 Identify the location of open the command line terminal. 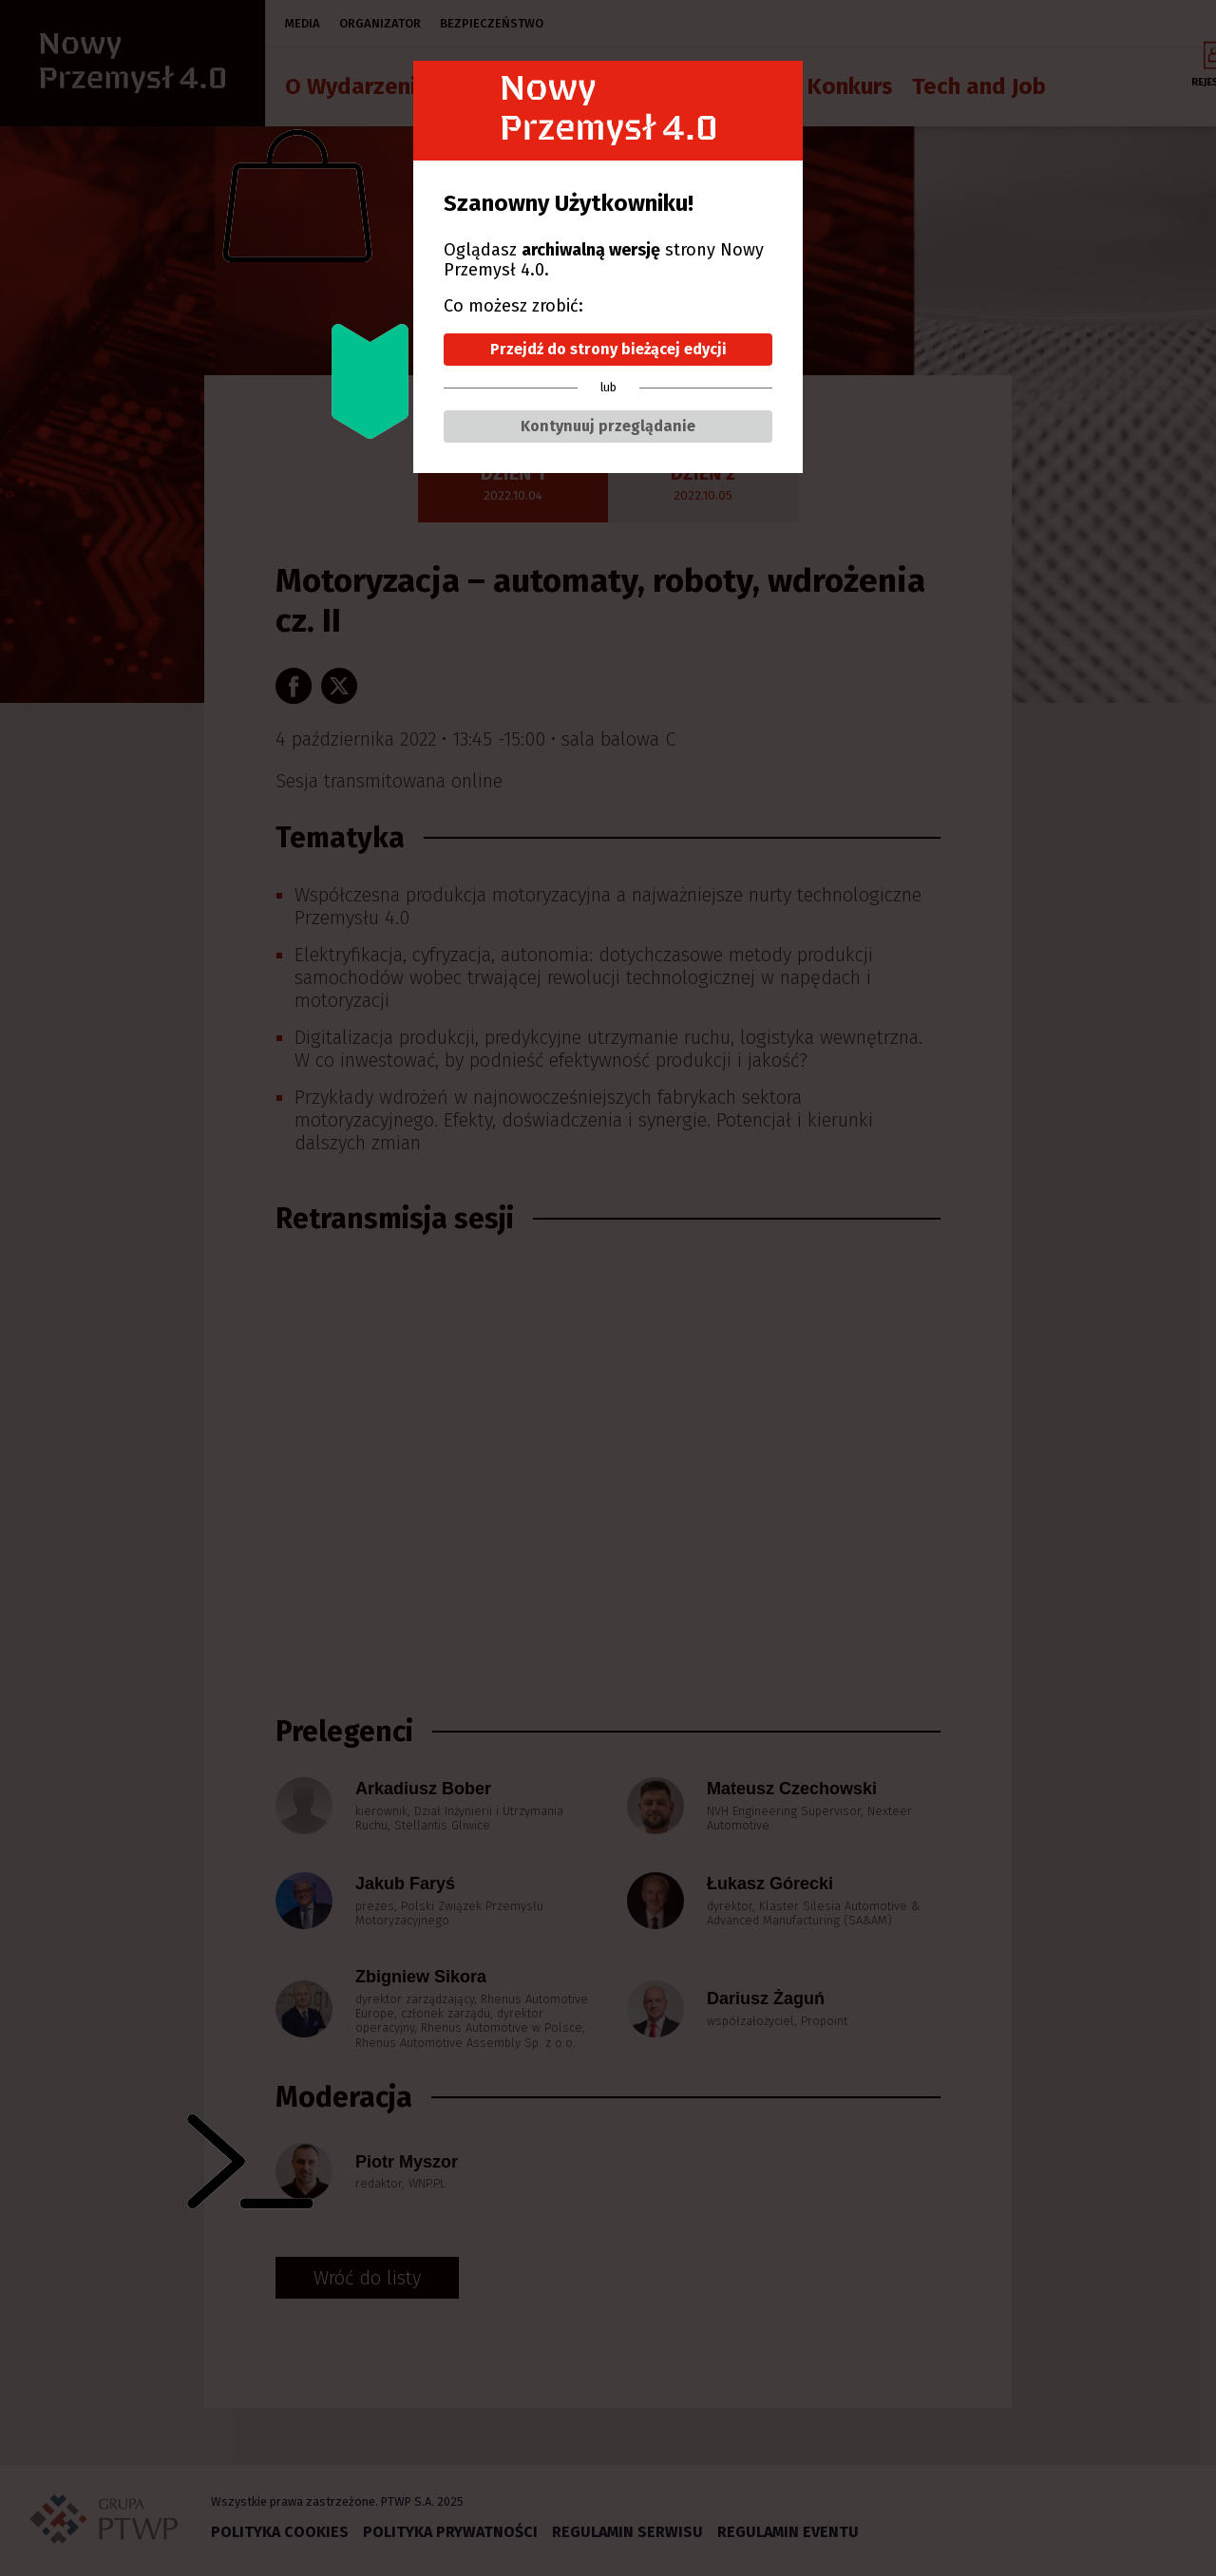
(250, 2161).